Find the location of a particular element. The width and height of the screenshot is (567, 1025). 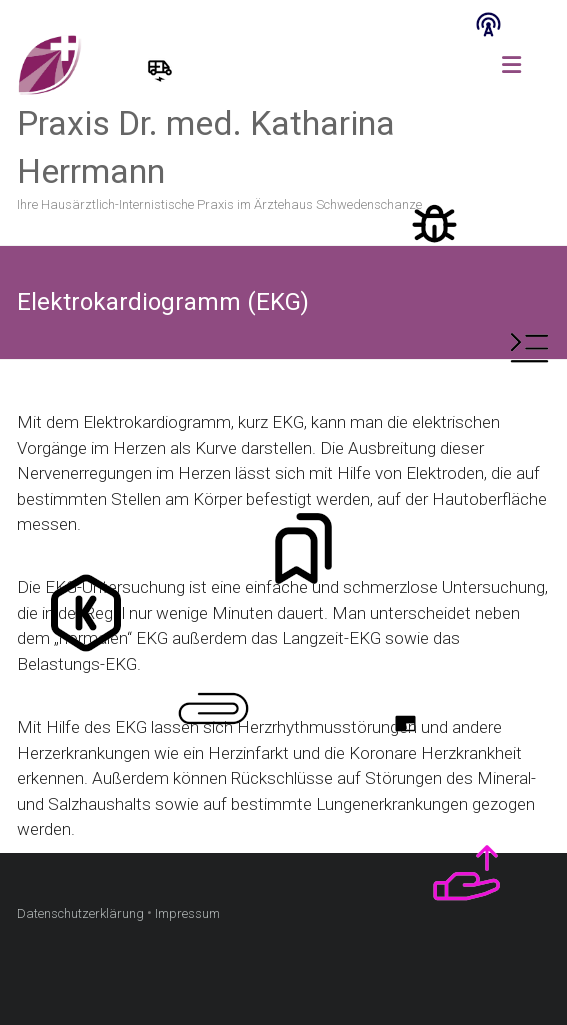

attach a file to your message is located at coordinates (213, 708).